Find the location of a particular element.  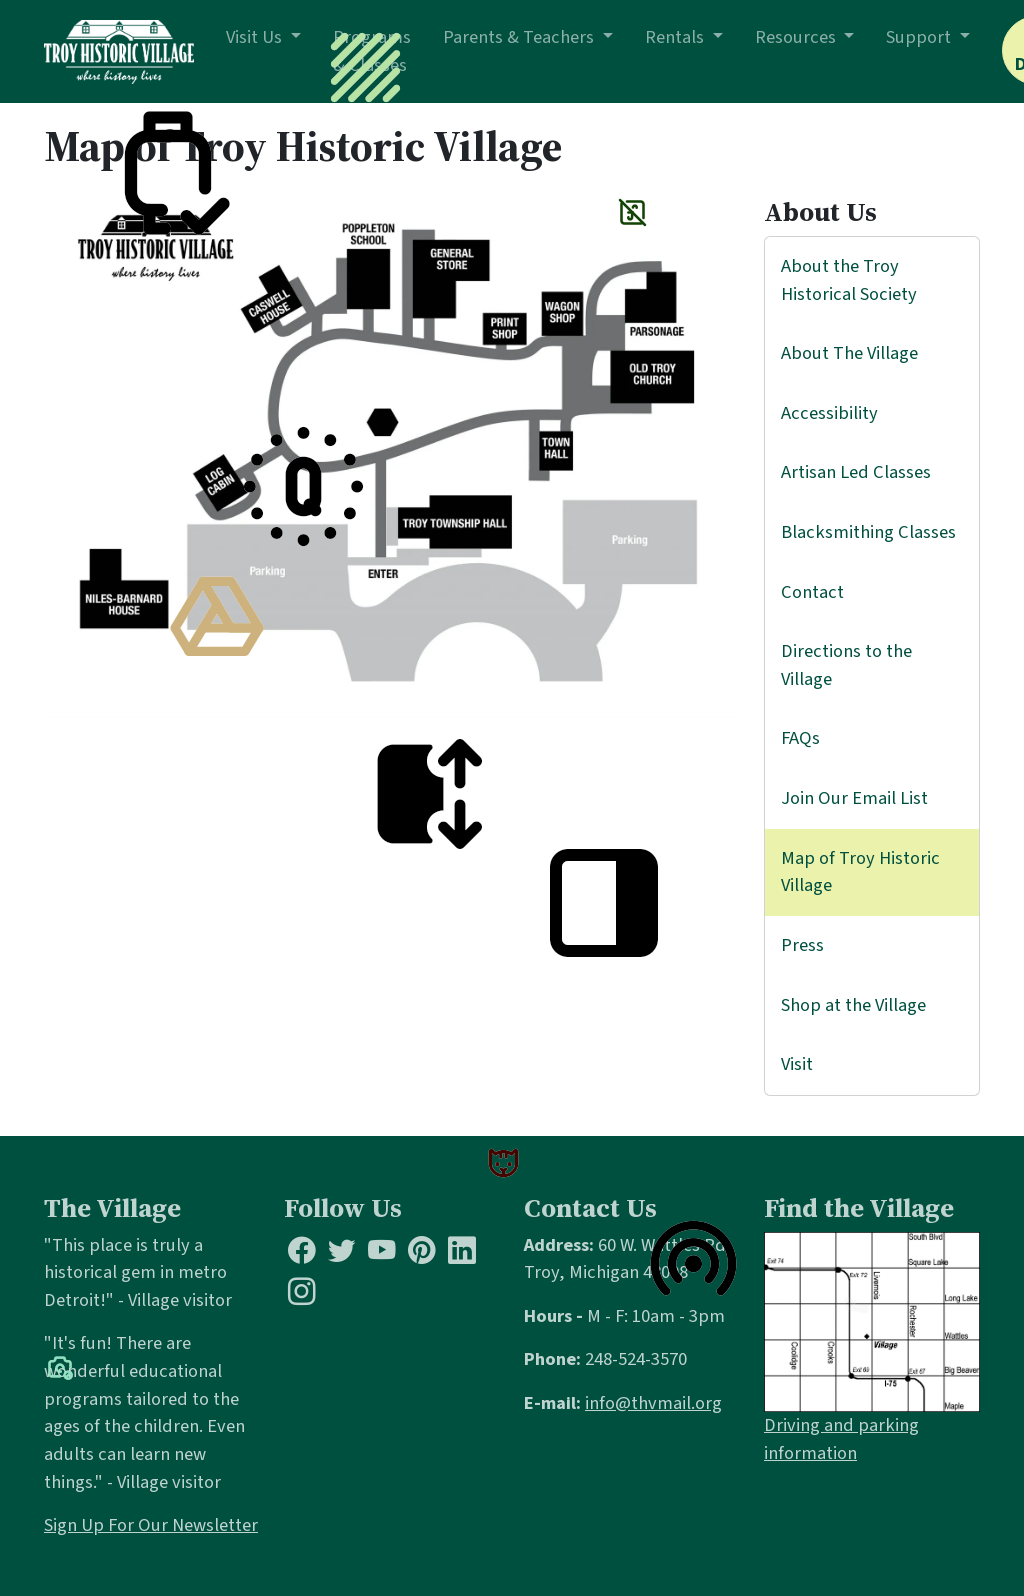

cancel photo capture is located at coordinates (60, 1367).